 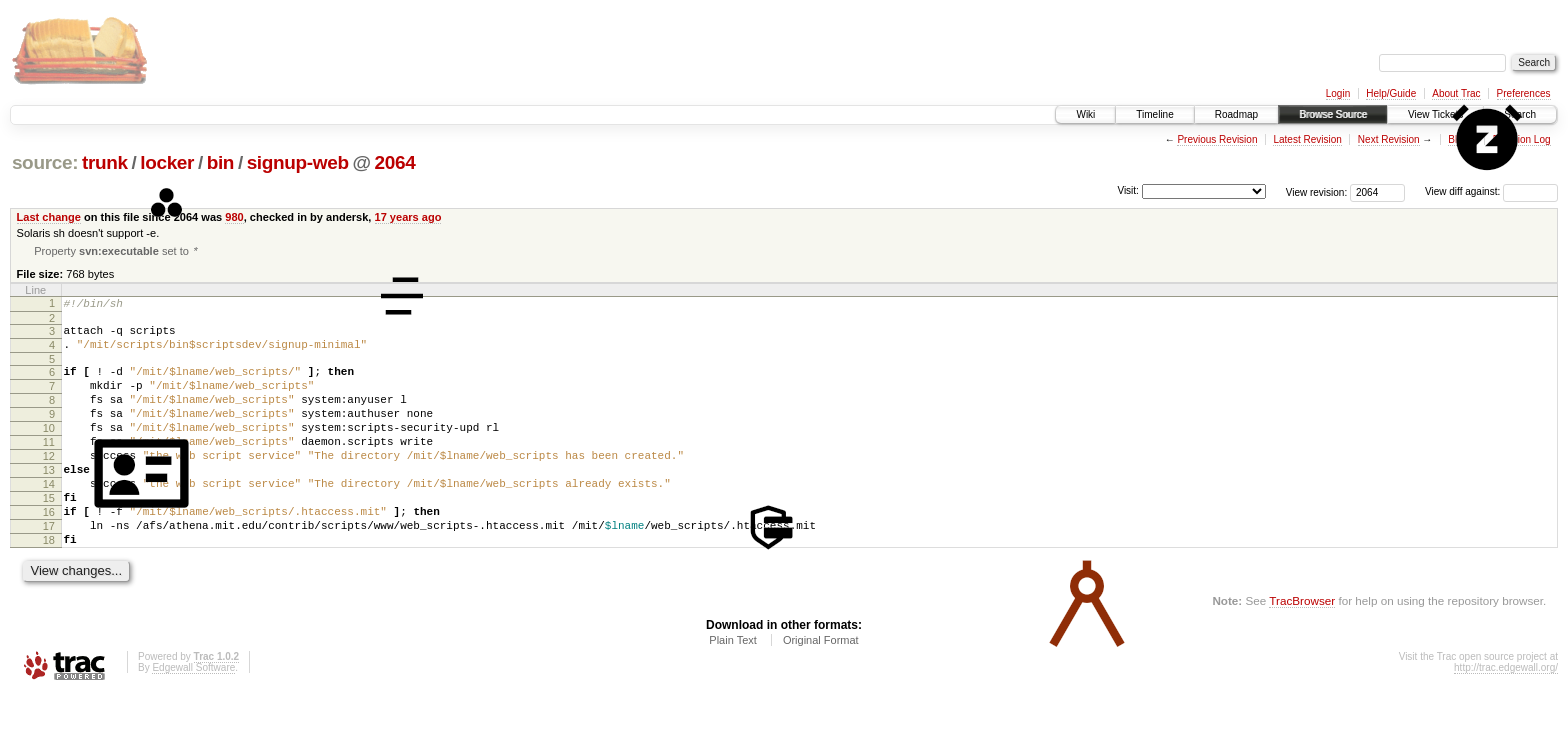 What do you see at coordinates (402, 296) in the screenshot?
I see `open navigation menu` at bounding box center [402, 296].